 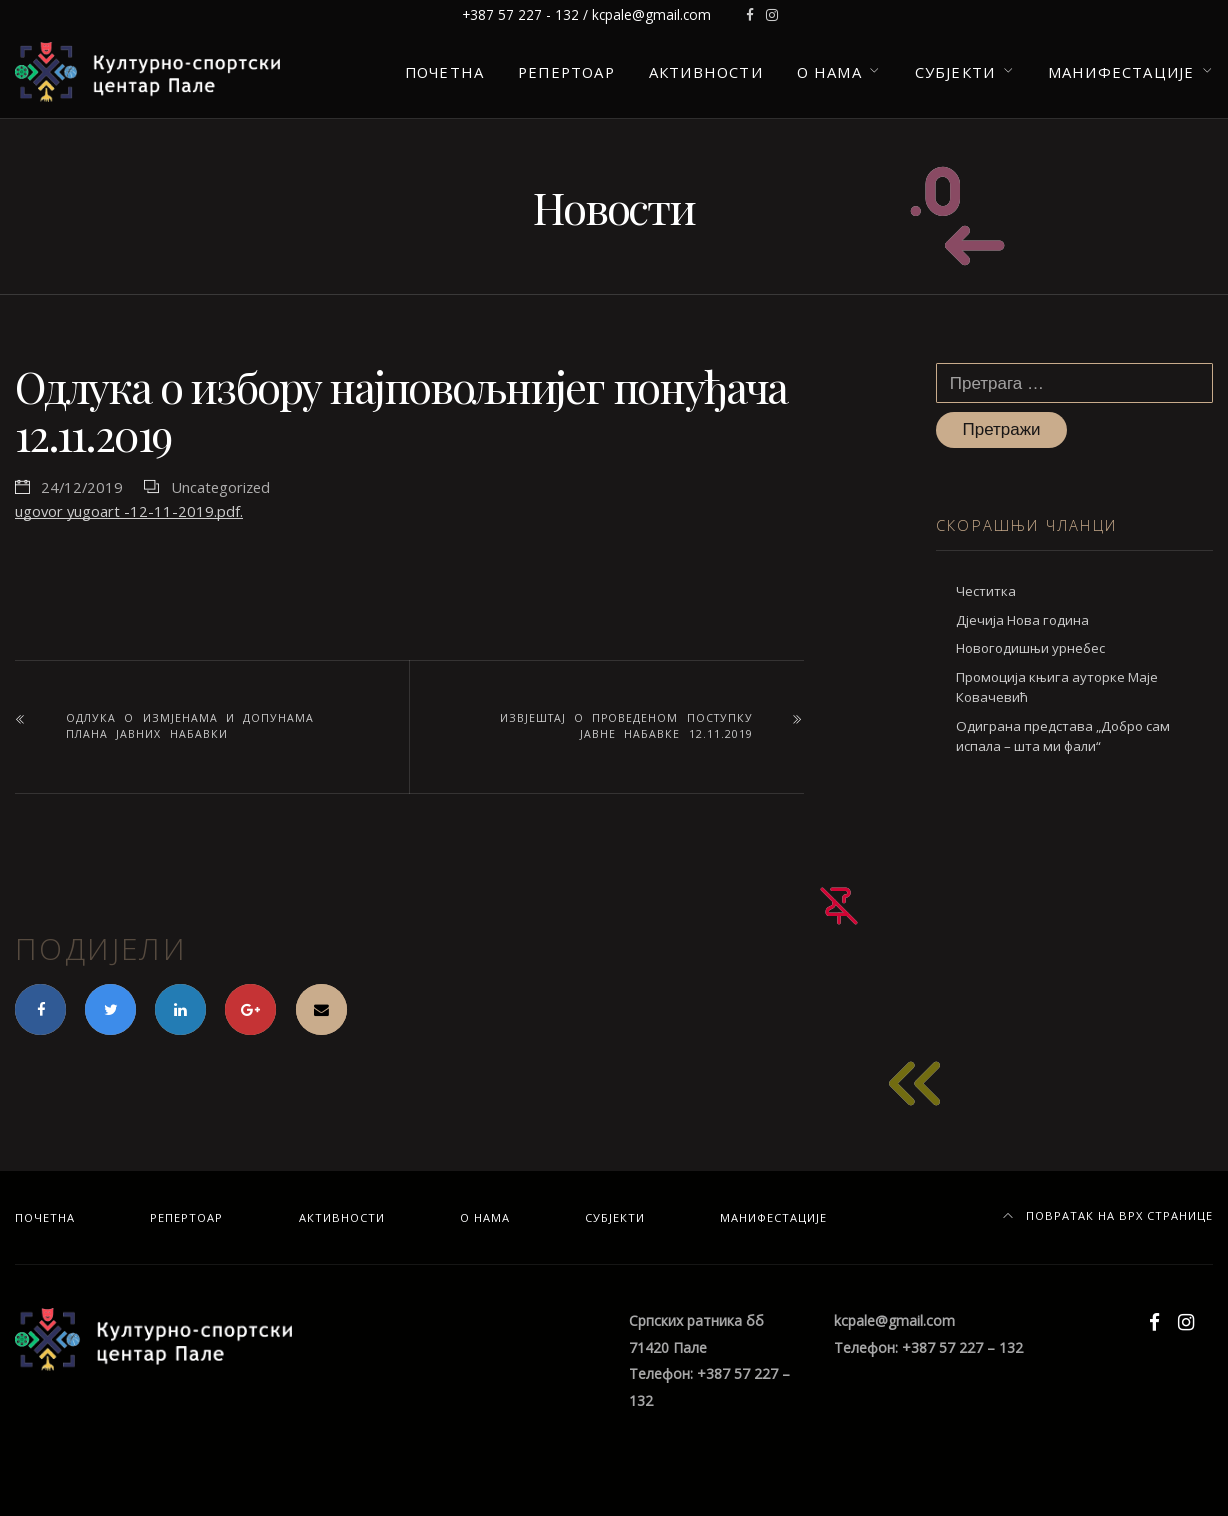 I want to click on decrease decimal places in number formatting, so click(x=960, y=216).